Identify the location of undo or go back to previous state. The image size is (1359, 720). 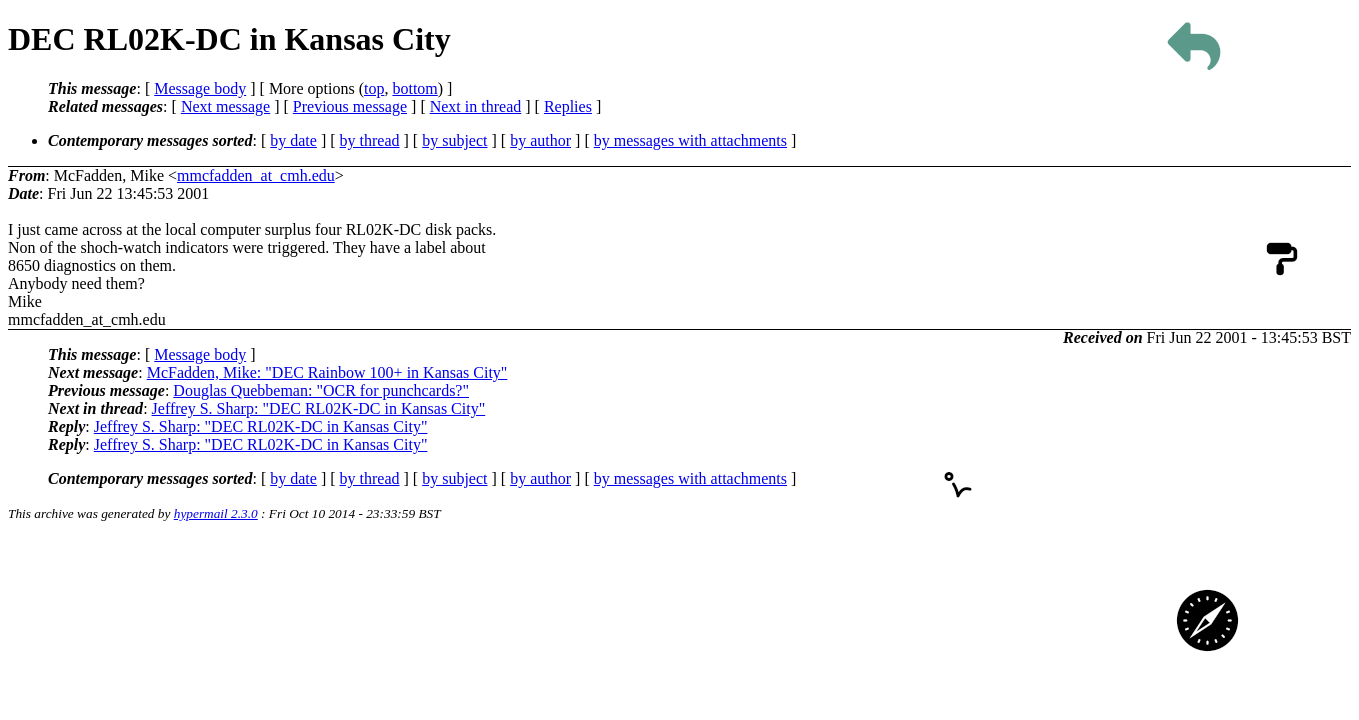
(958, 484).